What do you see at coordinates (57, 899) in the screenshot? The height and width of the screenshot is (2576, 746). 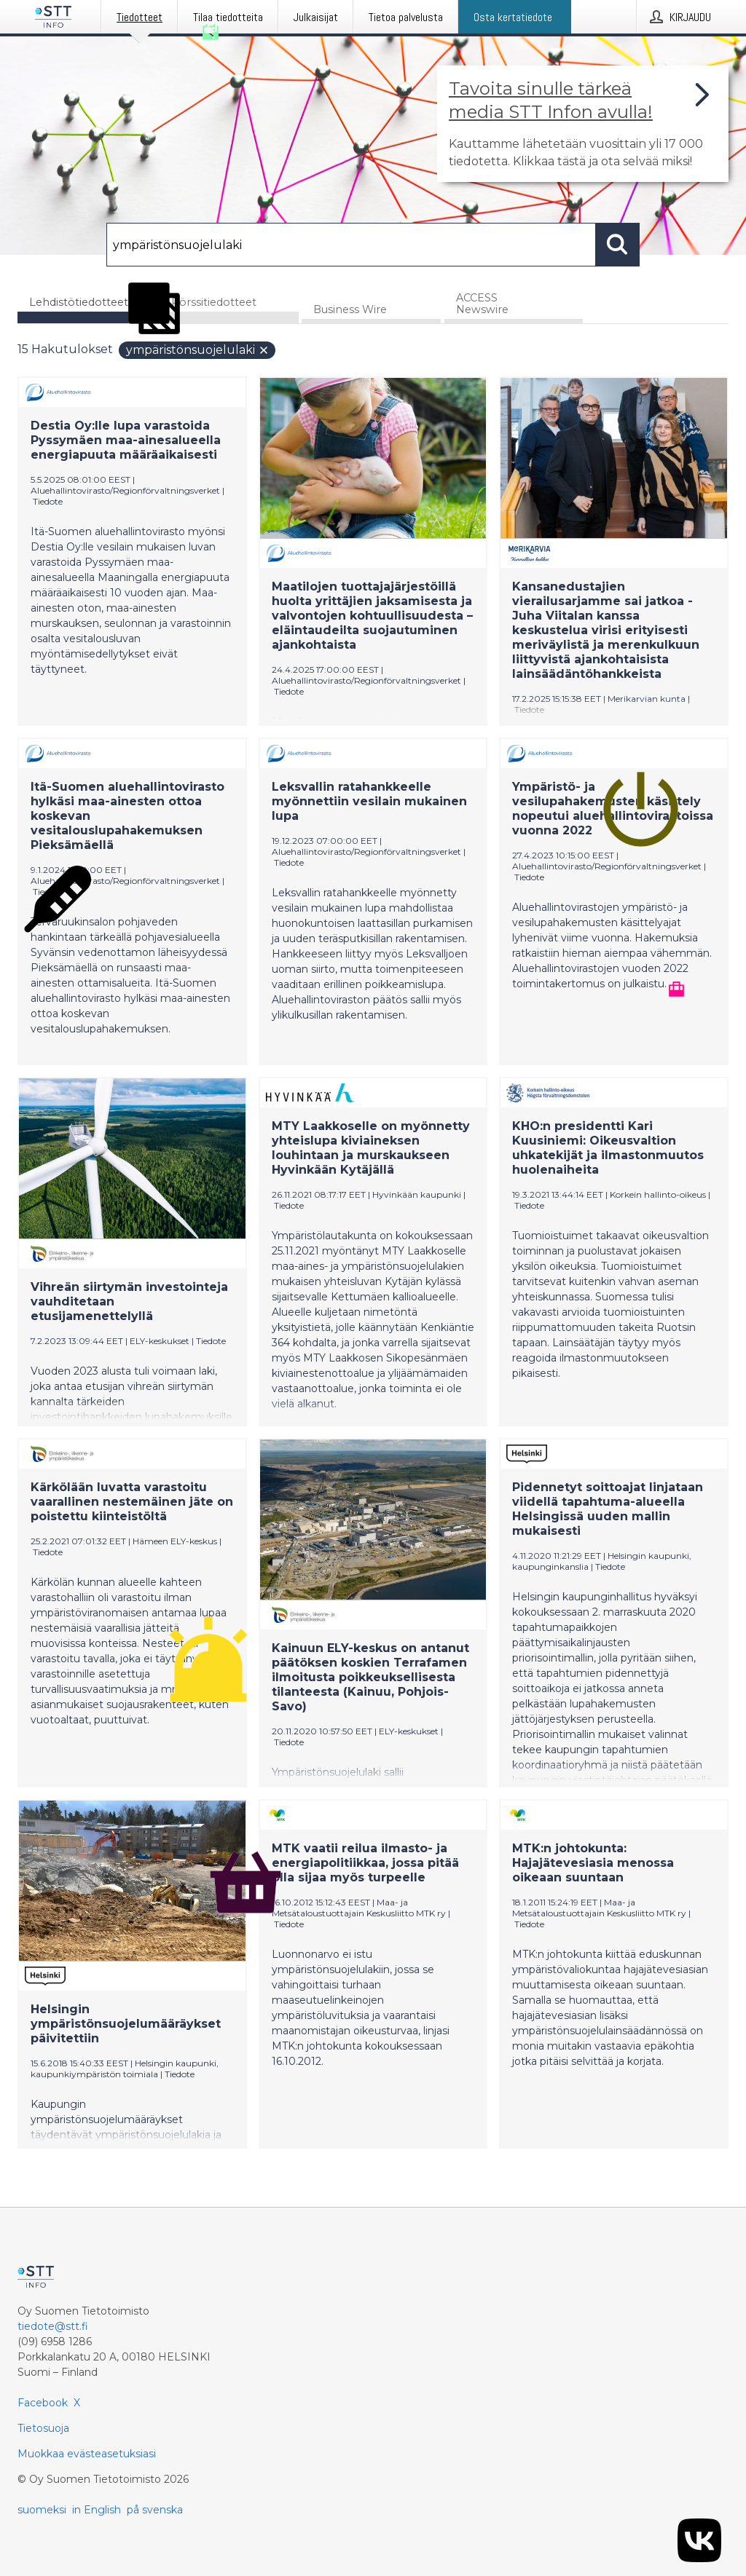 I see `check temperature or health status` at bounding box center [57, 899].